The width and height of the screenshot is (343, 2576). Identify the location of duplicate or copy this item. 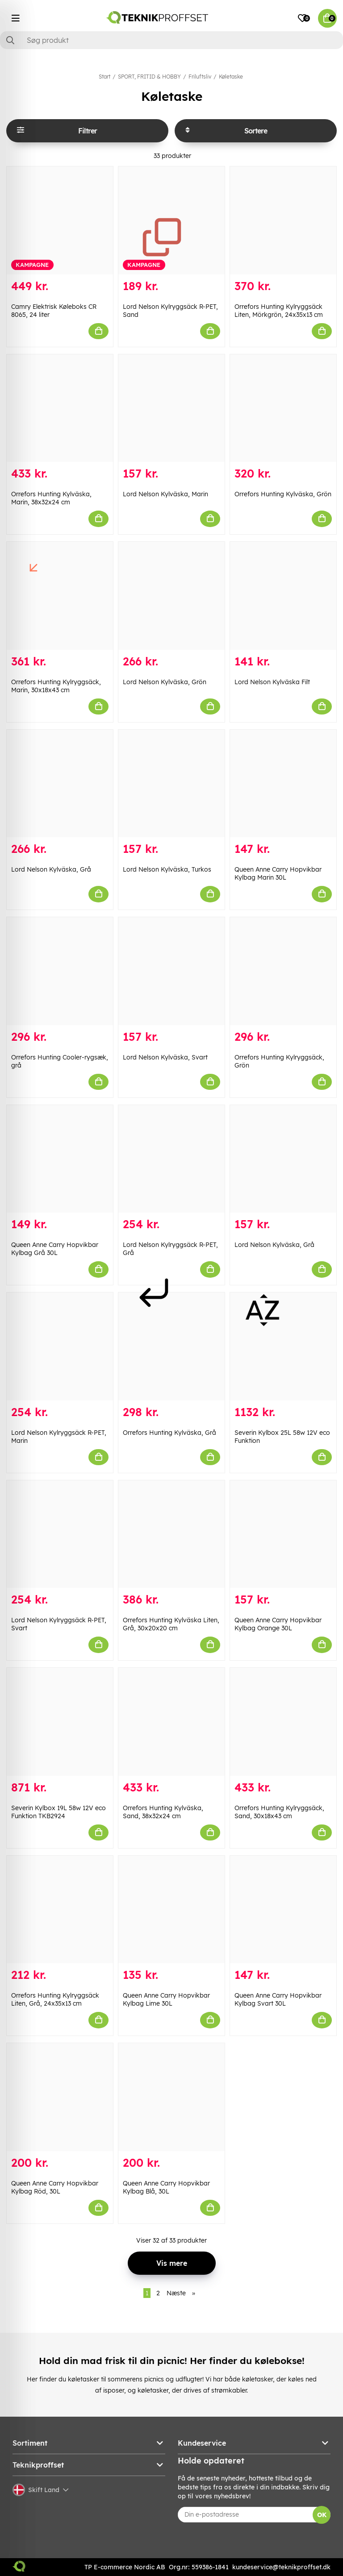
(162, 237).